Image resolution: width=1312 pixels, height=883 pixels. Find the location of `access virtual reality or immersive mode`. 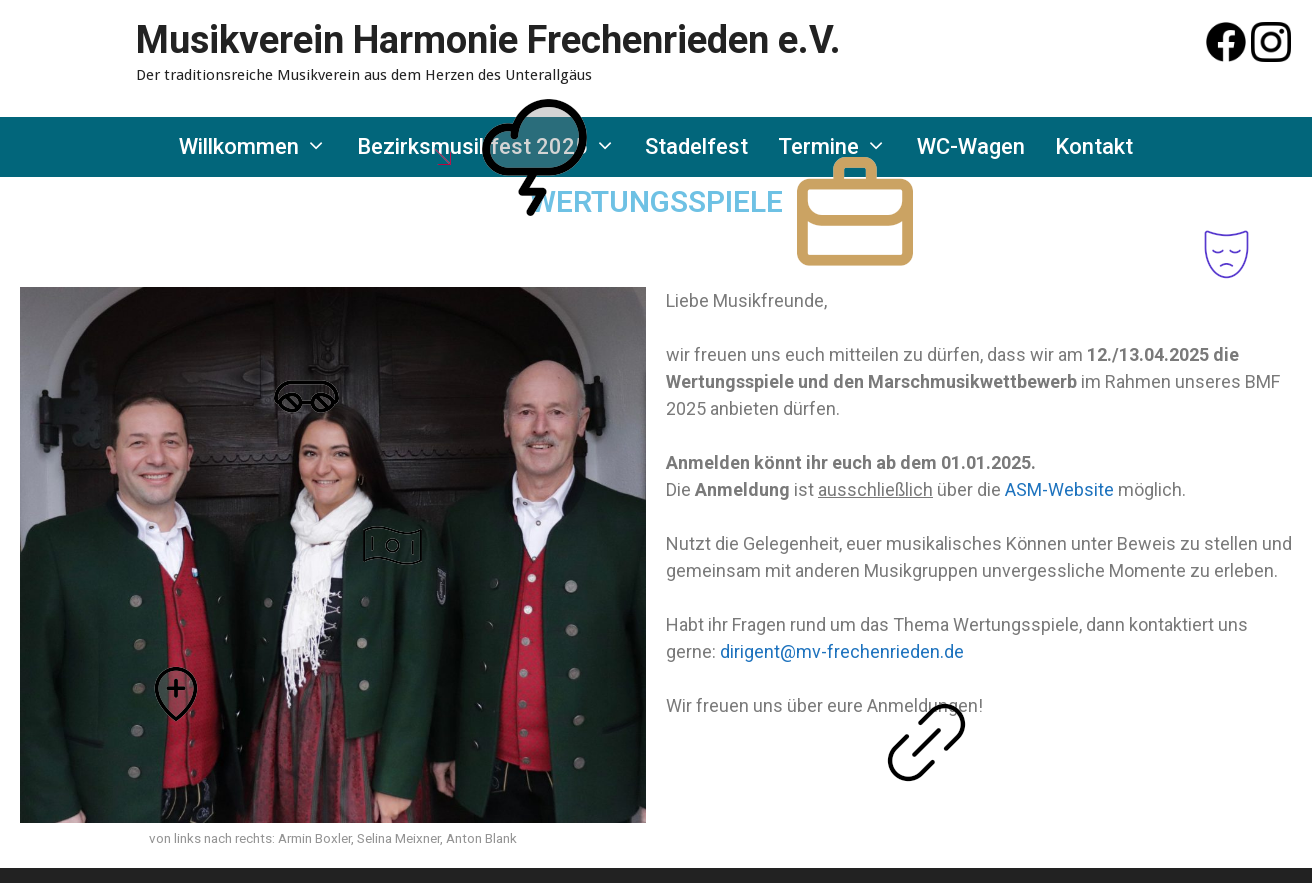

access virtual reality or immersive mode is located at coordinates (306, 396).